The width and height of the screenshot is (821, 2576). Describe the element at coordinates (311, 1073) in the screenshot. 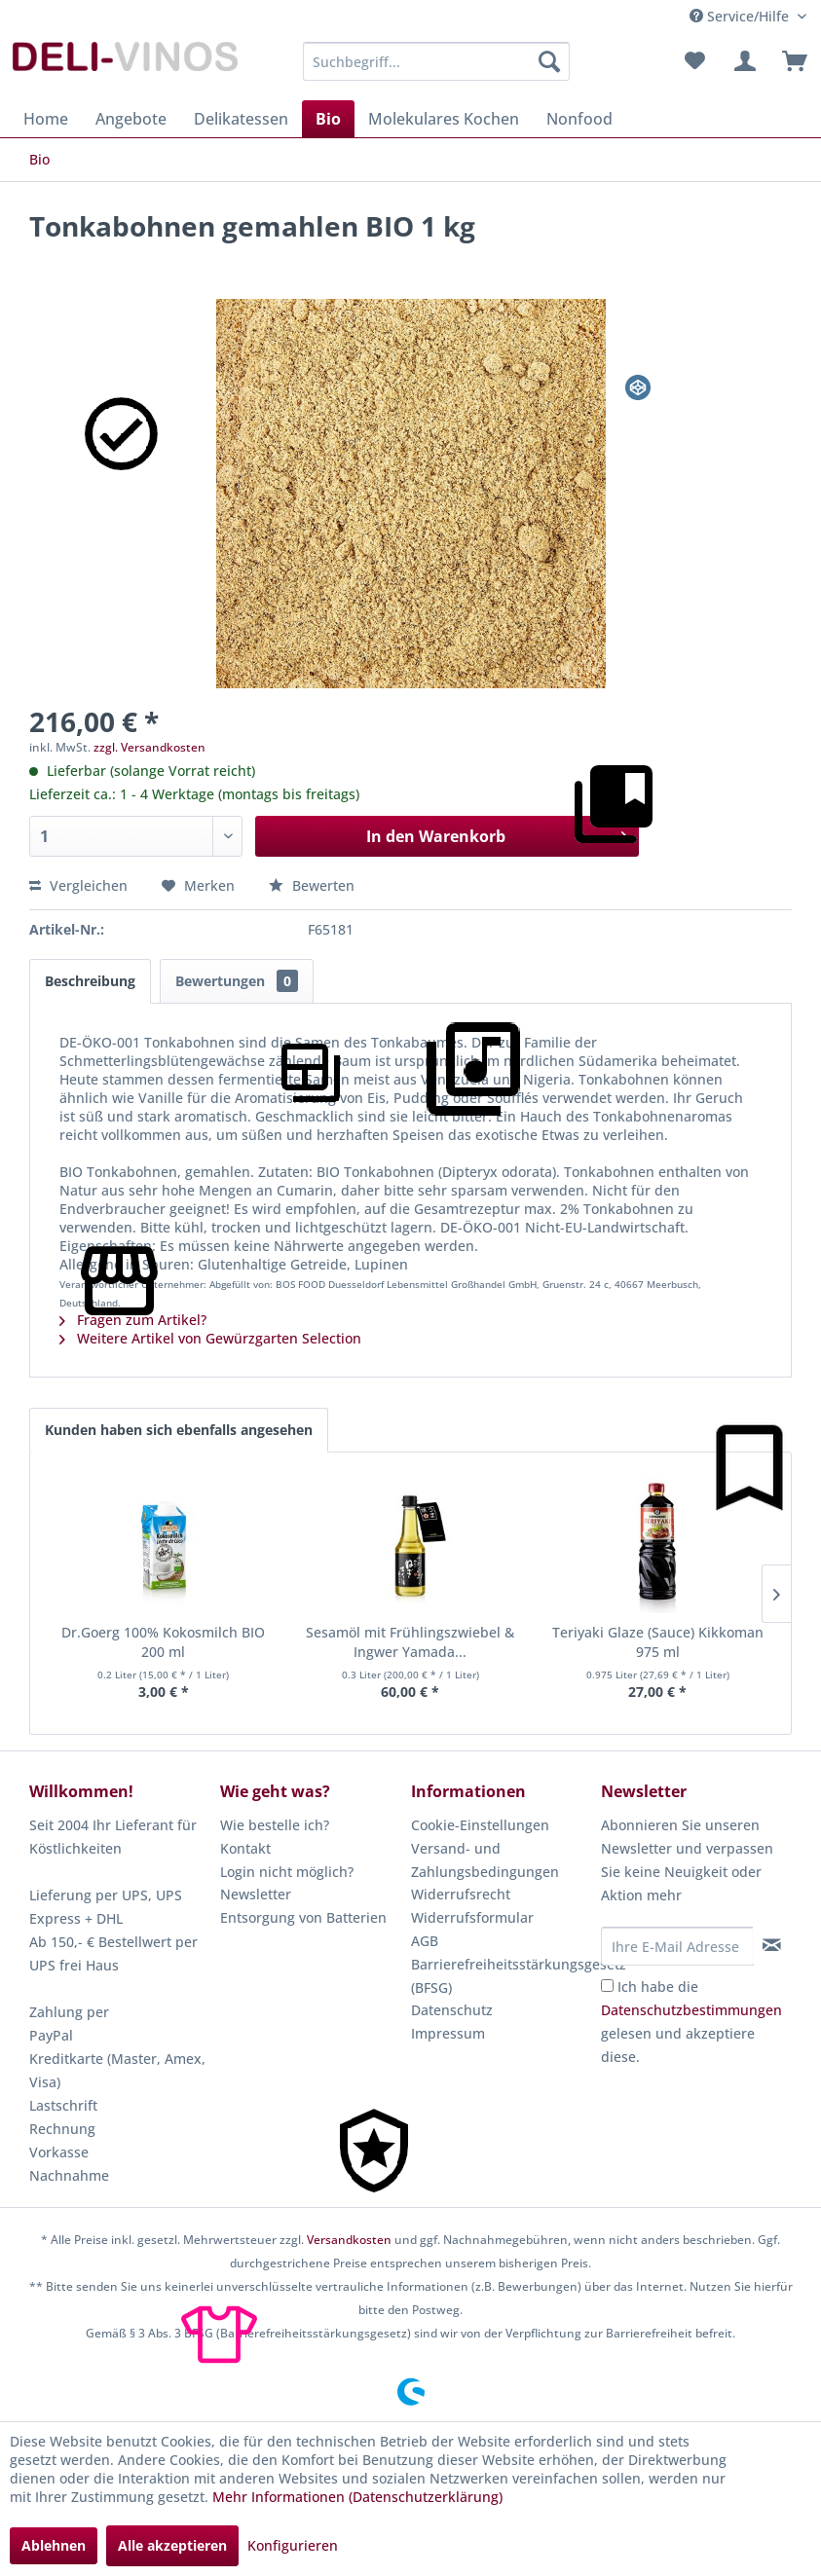

I see `create a backup copy of table data` at that location.